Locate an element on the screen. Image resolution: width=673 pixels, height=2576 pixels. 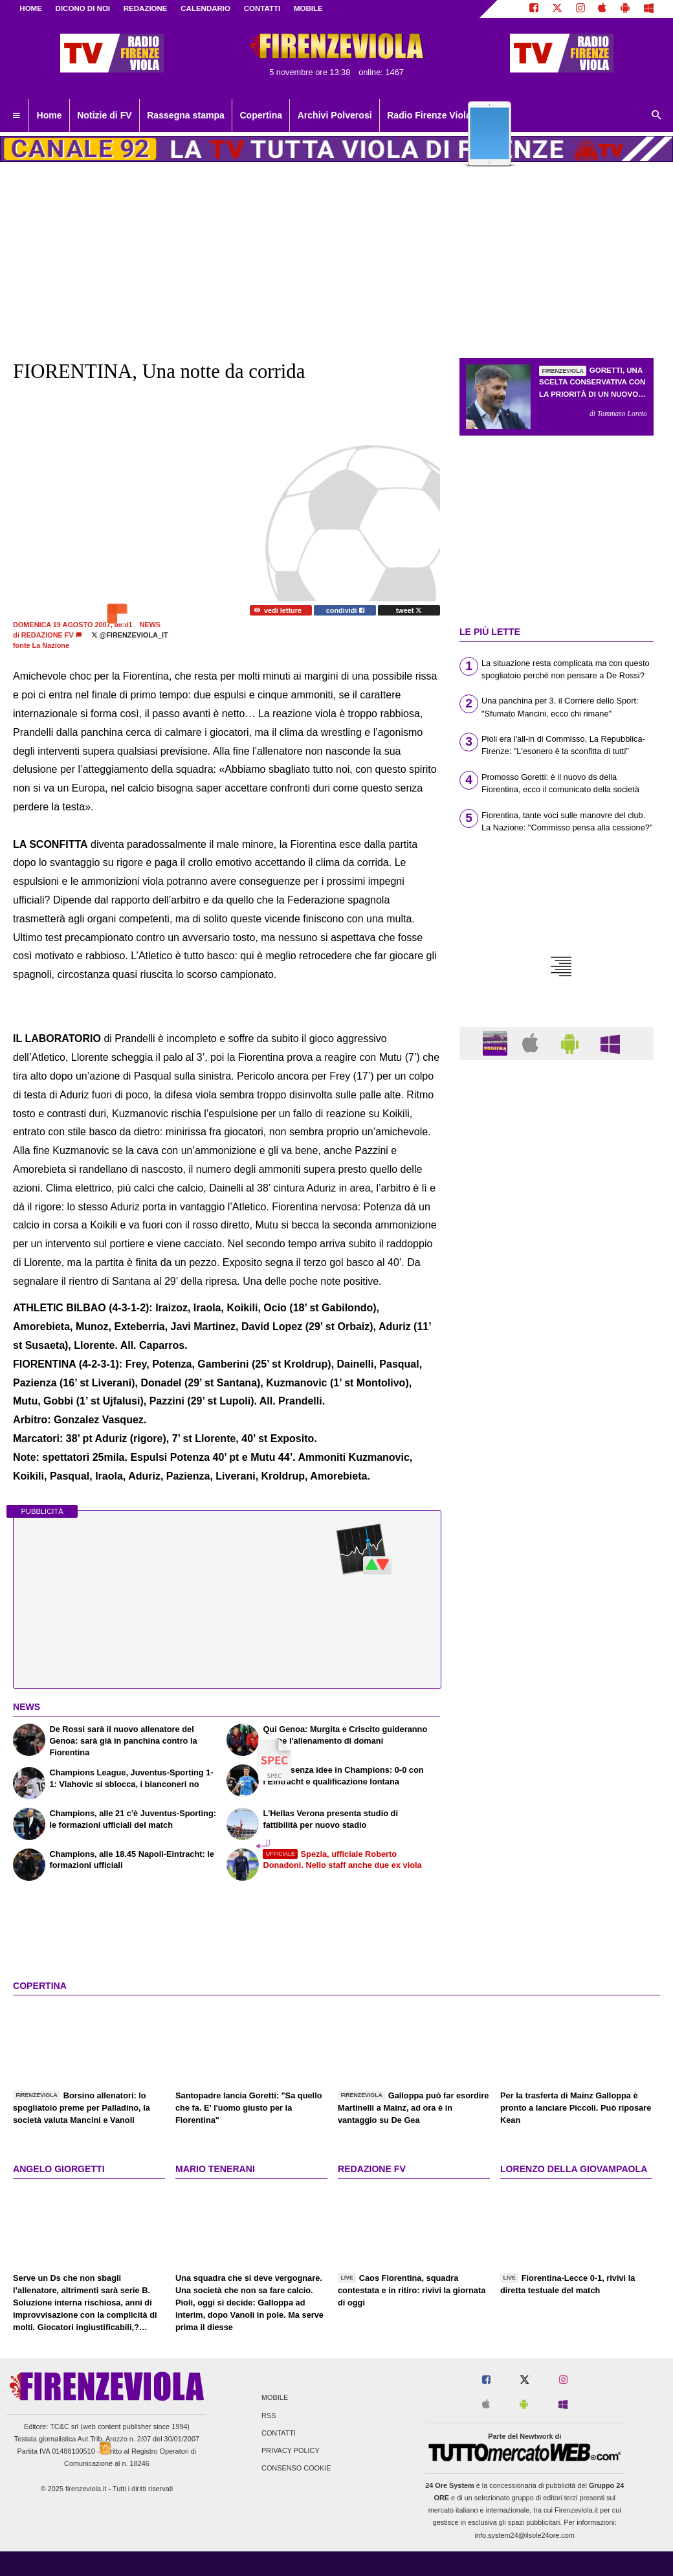
a VirtualBox OVF virtual machine file is located at coordinates (105, 2448).